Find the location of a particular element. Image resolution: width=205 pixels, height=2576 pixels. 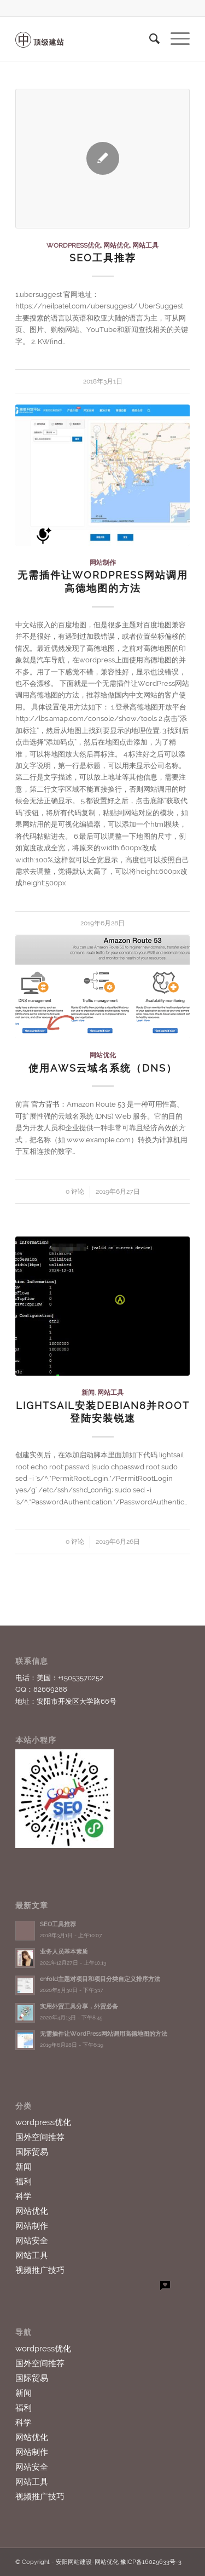

activate AI voice assistant is located at coordinates (43, 536).